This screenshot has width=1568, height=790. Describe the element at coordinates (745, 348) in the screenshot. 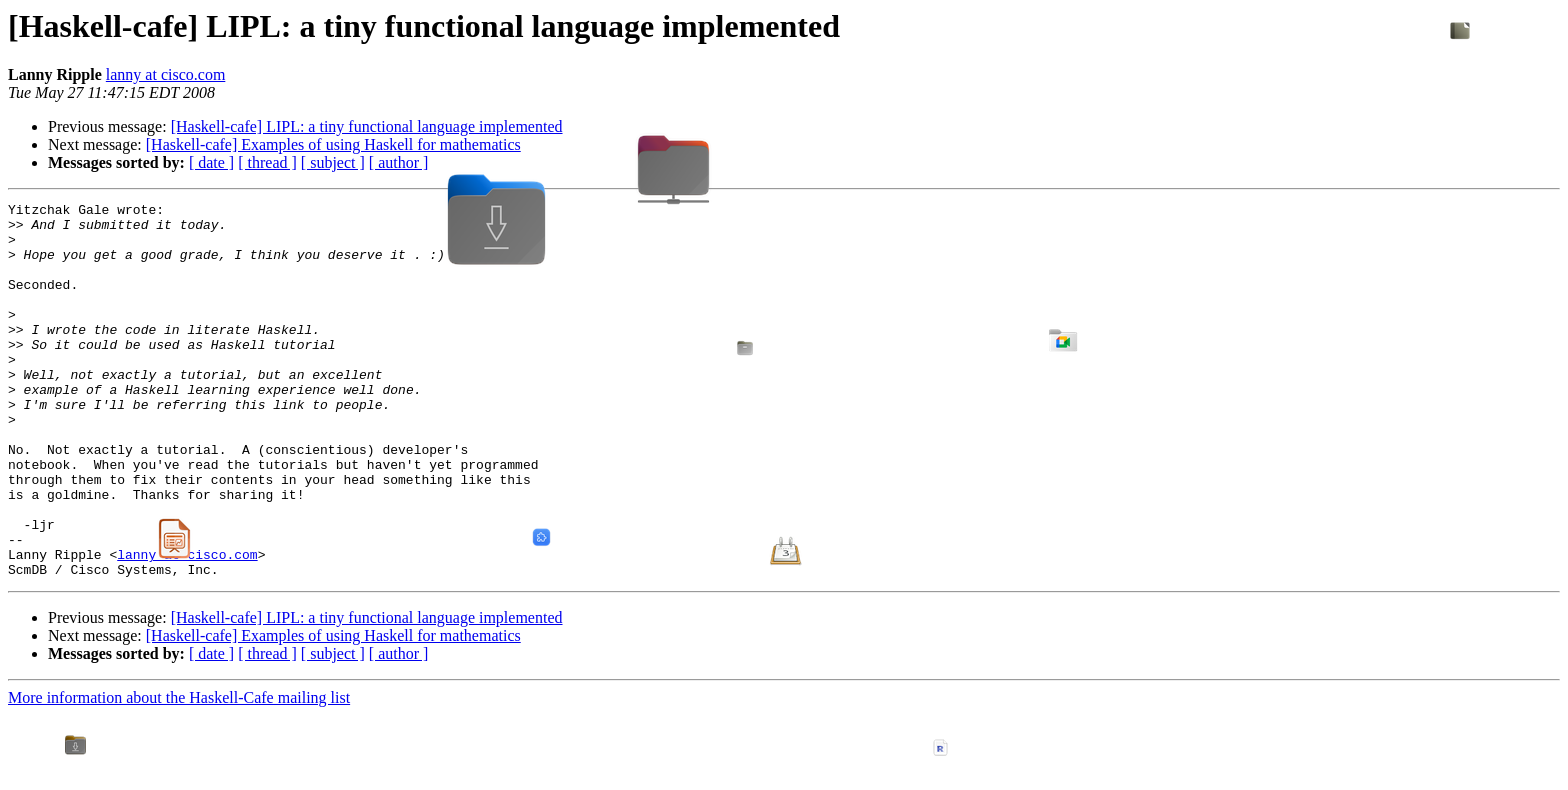

I see `open the file manager application` at that location.